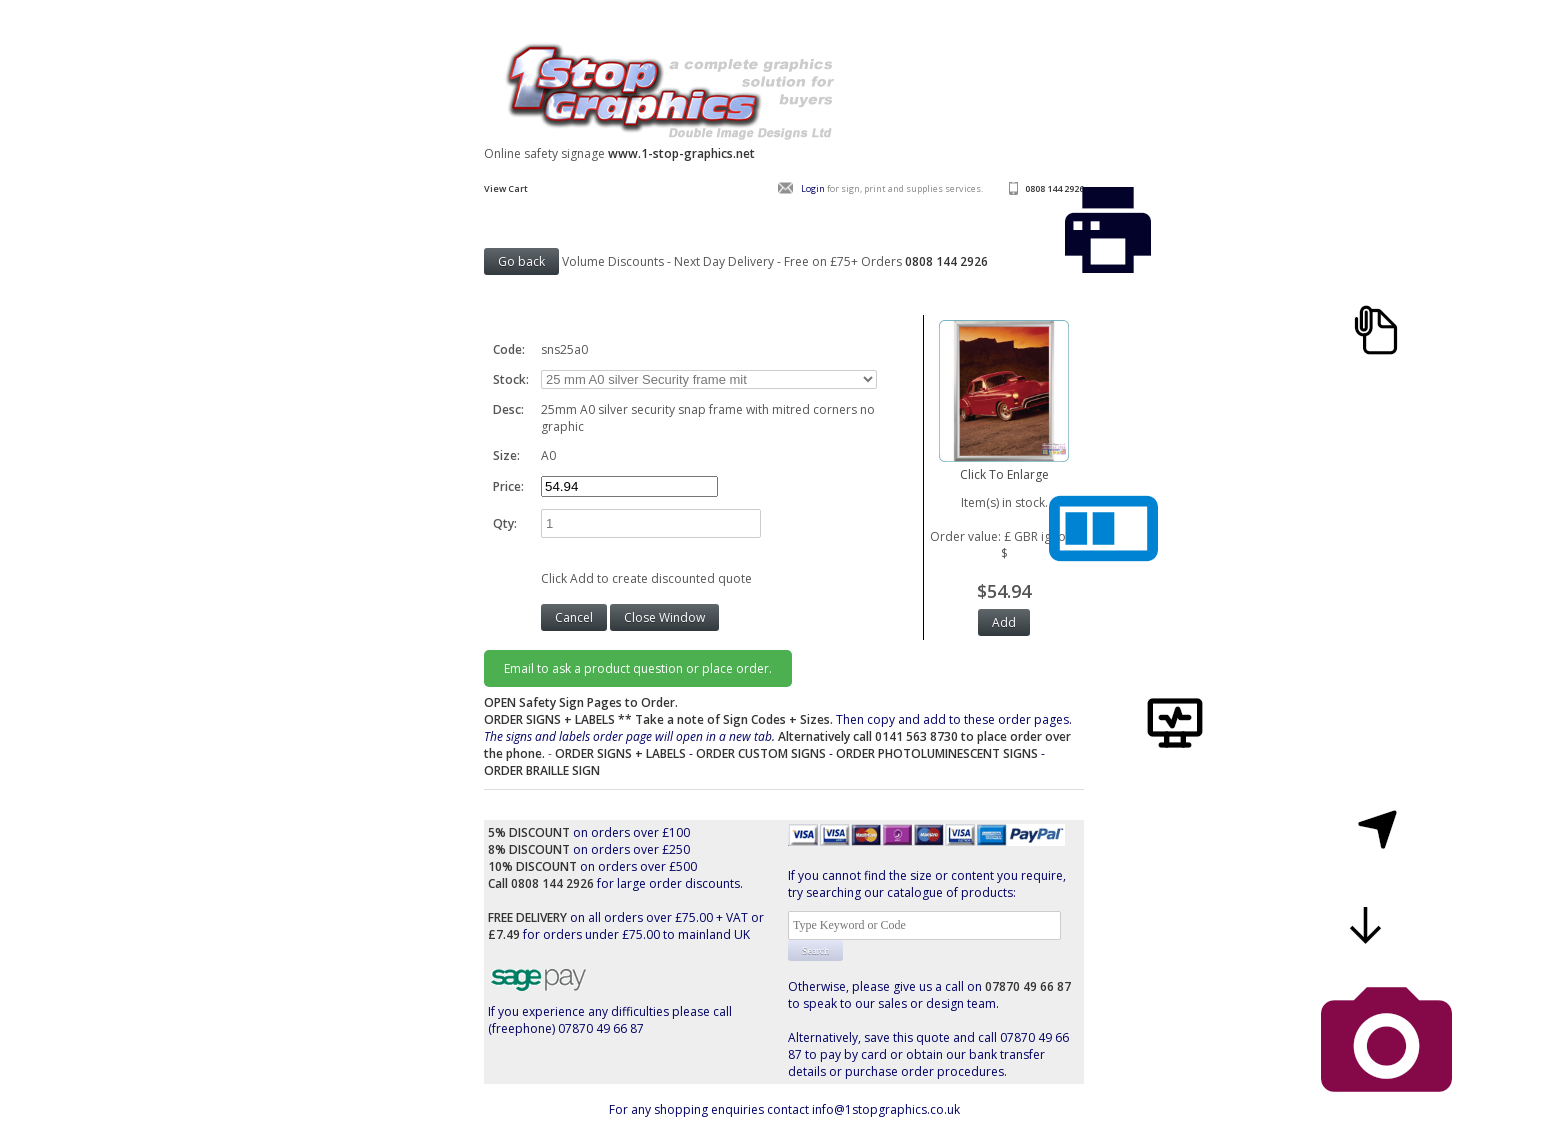 The image size is (1568, 1135). I want to click on take a photo, so click(1386, 1039).